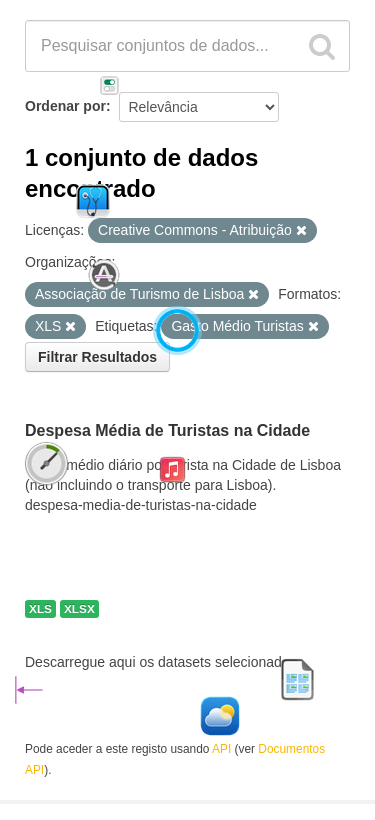 The width and height of the screenshot is (375, 820). I want to click on open sysprof system profiler, so click(46, 463).